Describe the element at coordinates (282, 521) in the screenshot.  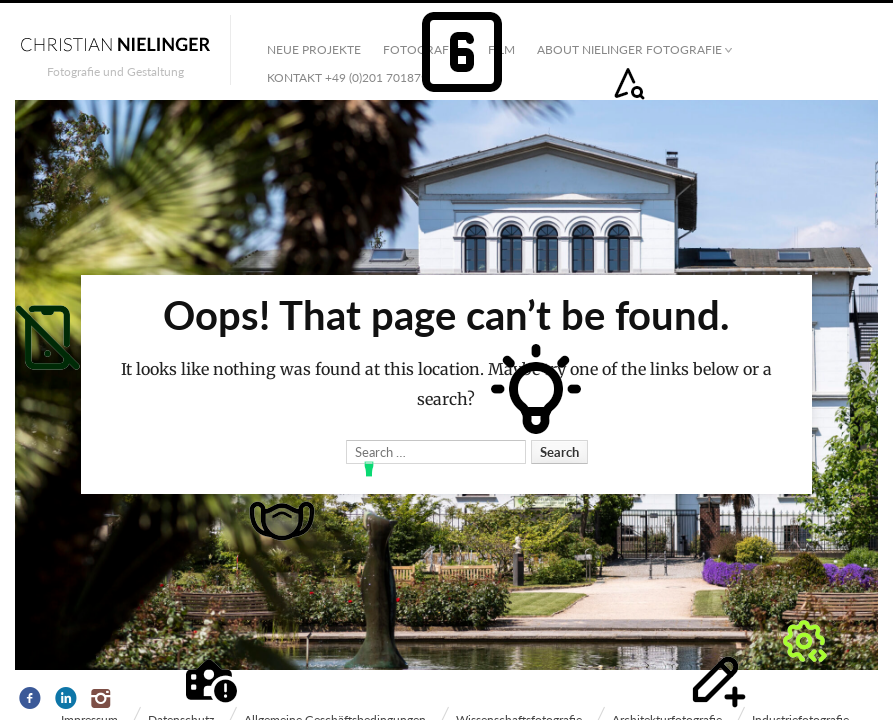
I see `indicates face mask required` at that location.